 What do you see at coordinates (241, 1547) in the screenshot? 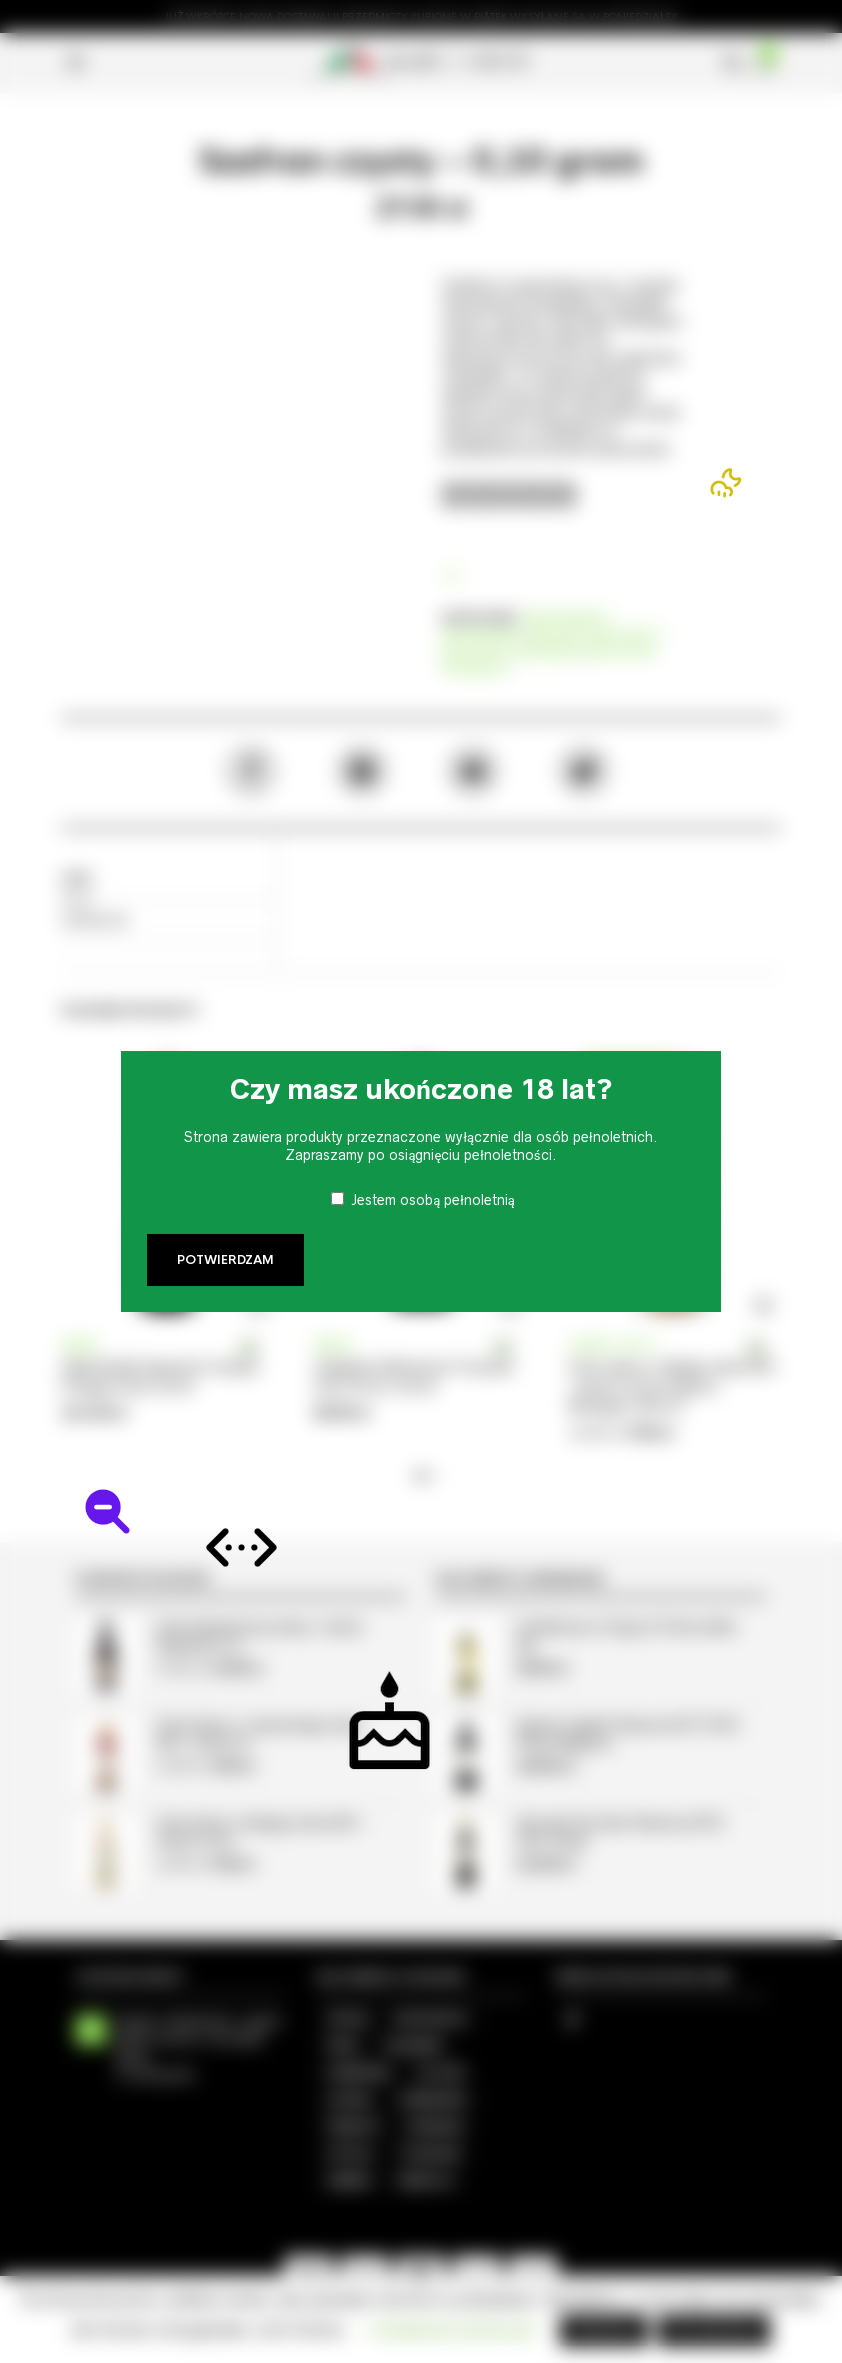
I see `expand or collapse content horizontally` at bounding box center [241, 1547].